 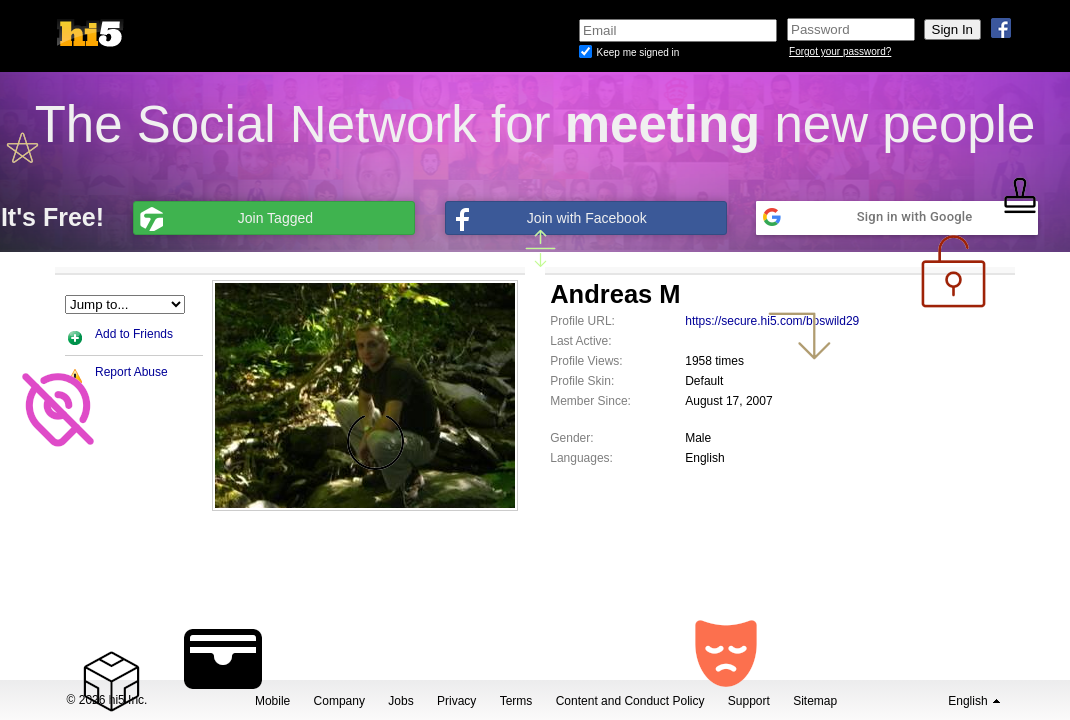 What do you see at coordinates (111, 681) in the screenshot?
I see `open CodeSandbox development environment` at bounding box center [111, 681].